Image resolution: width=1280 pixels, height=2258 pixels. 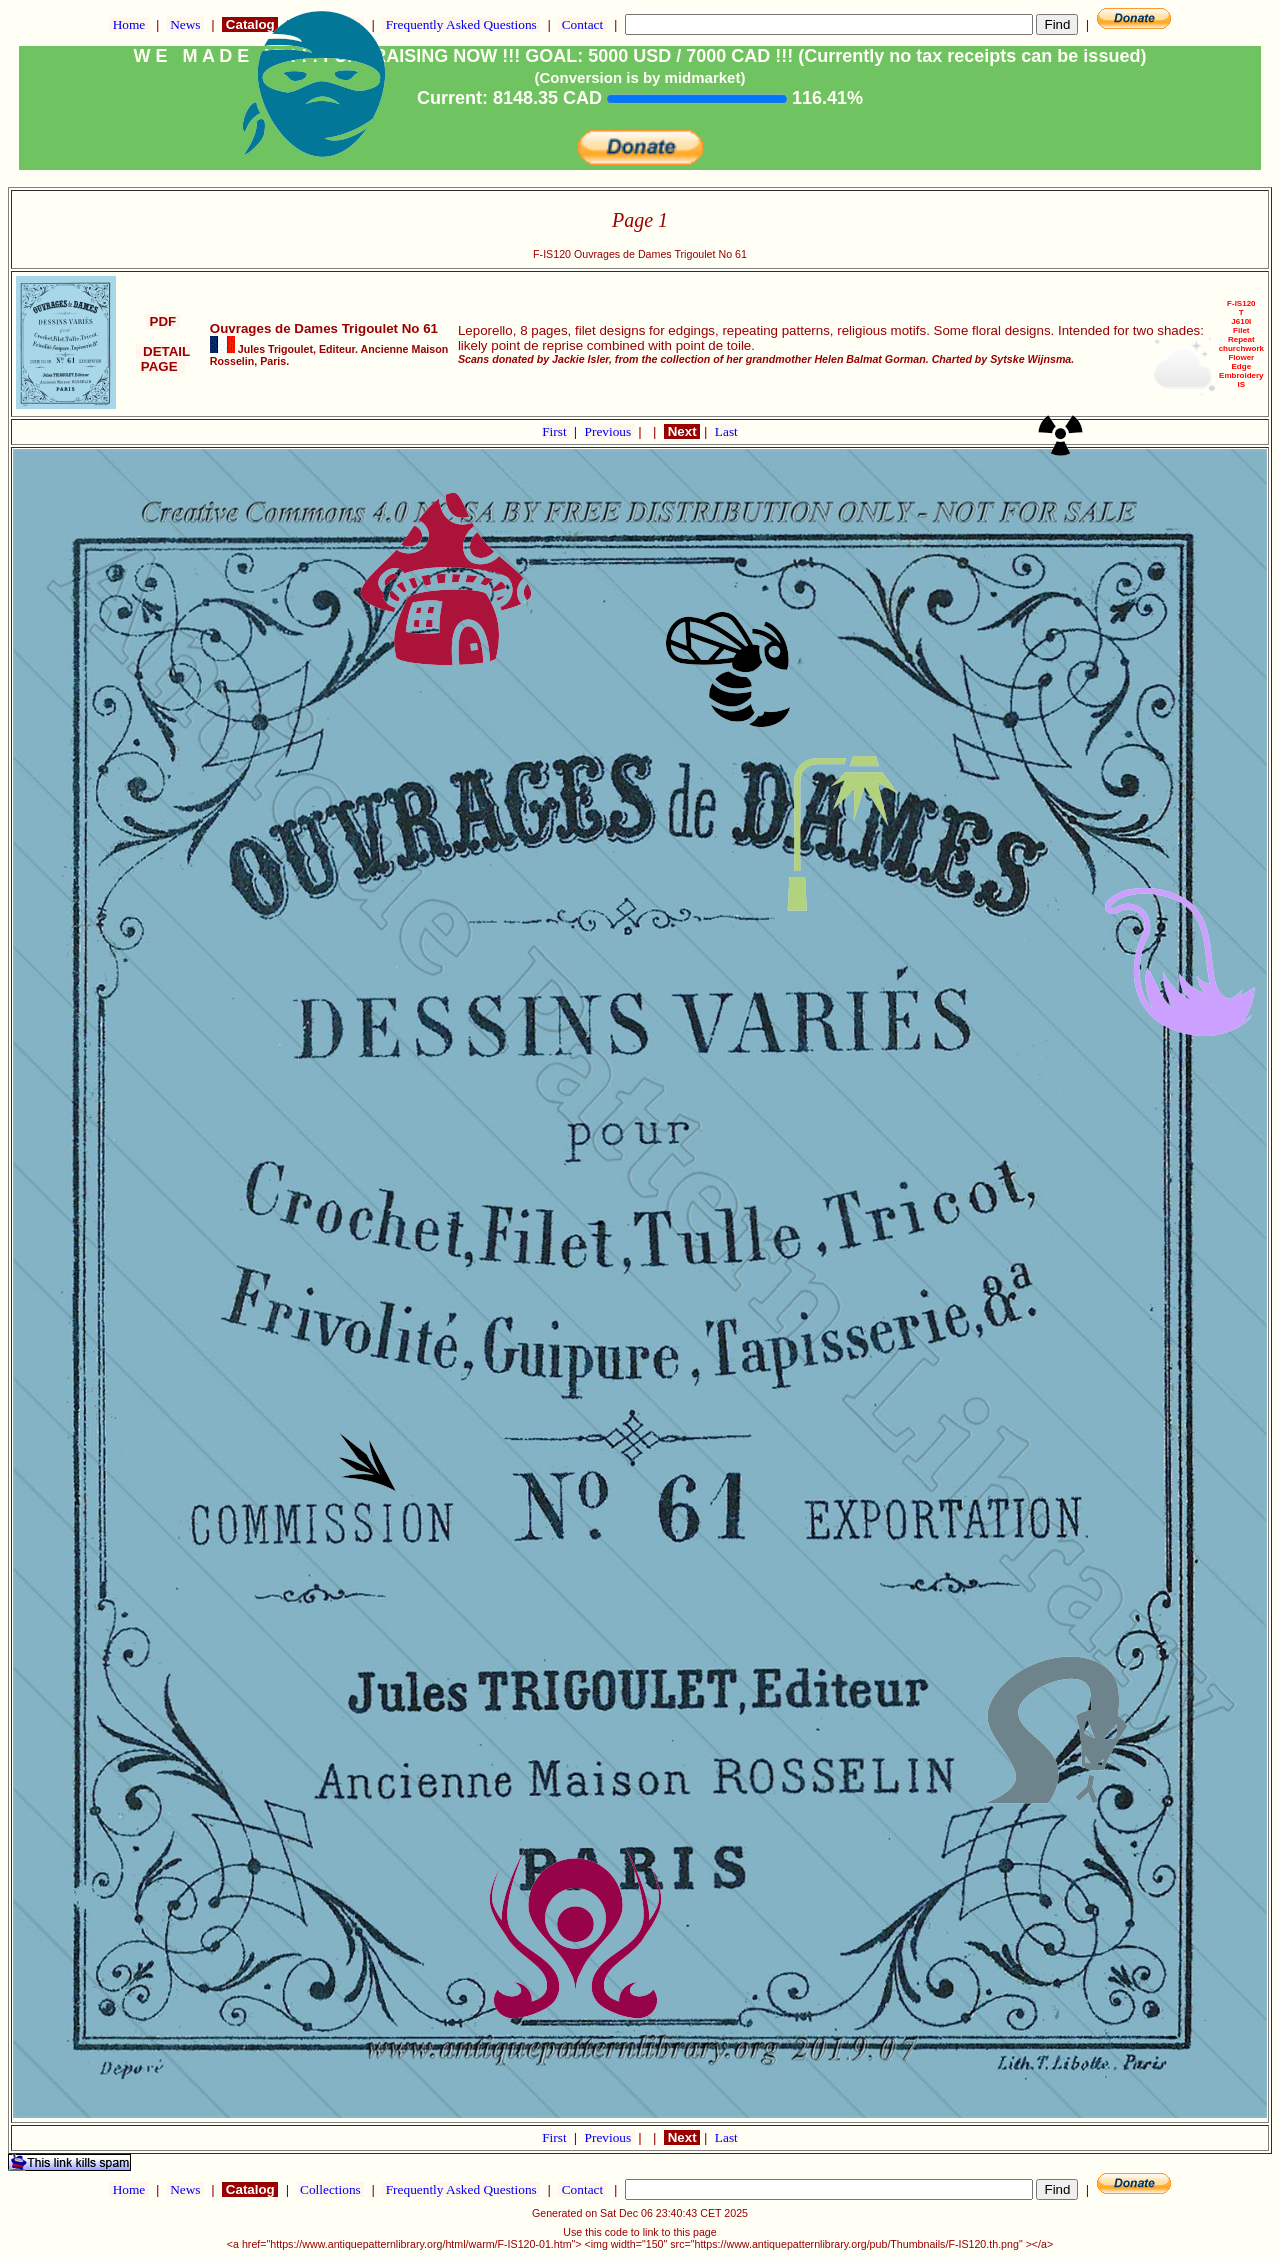 I want to click on select ninja character class, so click(x=314, y=84).